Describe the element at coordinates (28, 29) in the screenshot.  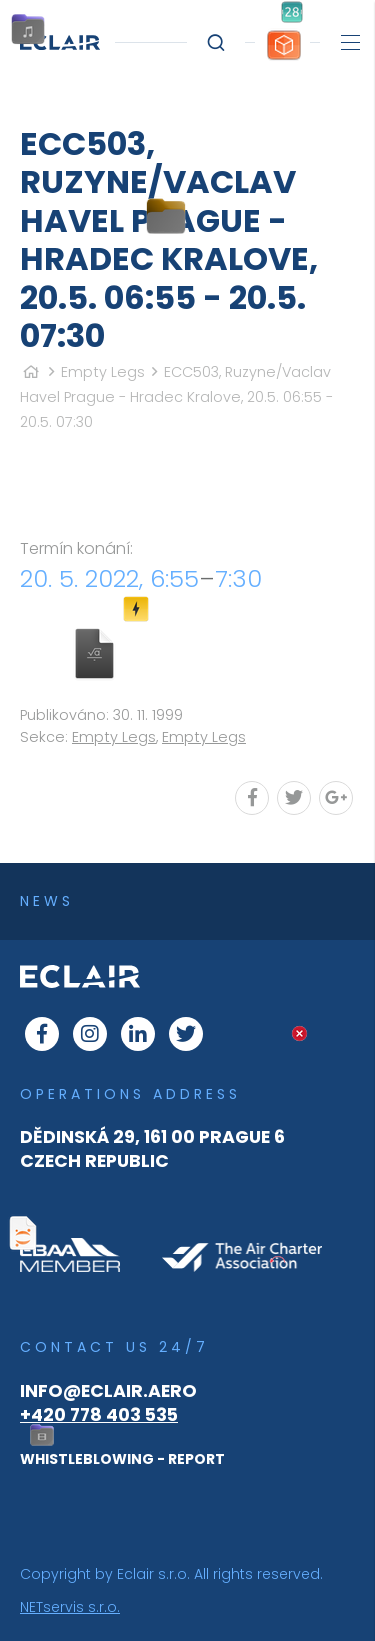
I see `open your music folder` at that location.